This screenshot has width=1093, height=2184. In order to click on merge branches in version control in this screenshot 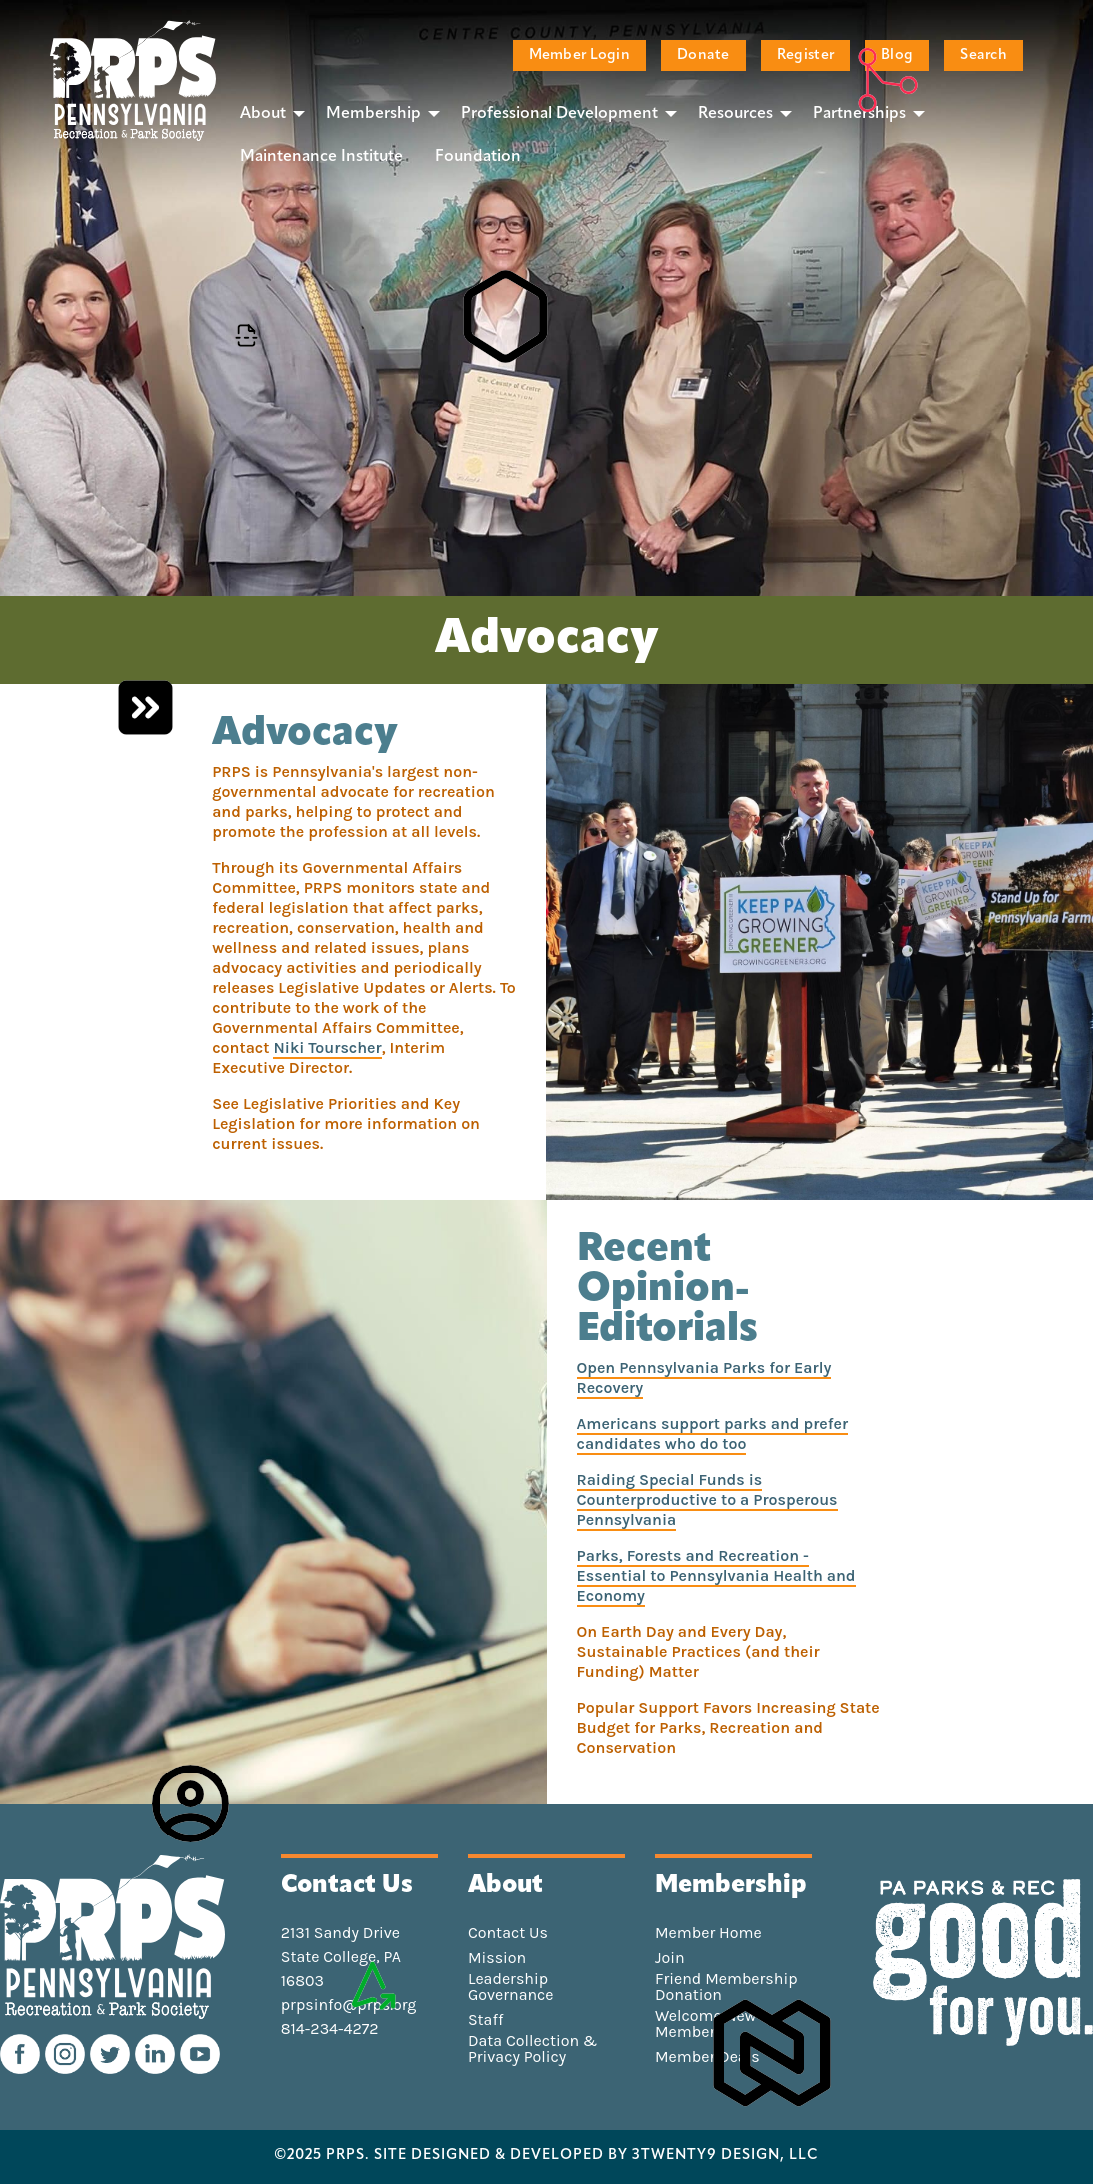, I will do `click(883, 80)`.